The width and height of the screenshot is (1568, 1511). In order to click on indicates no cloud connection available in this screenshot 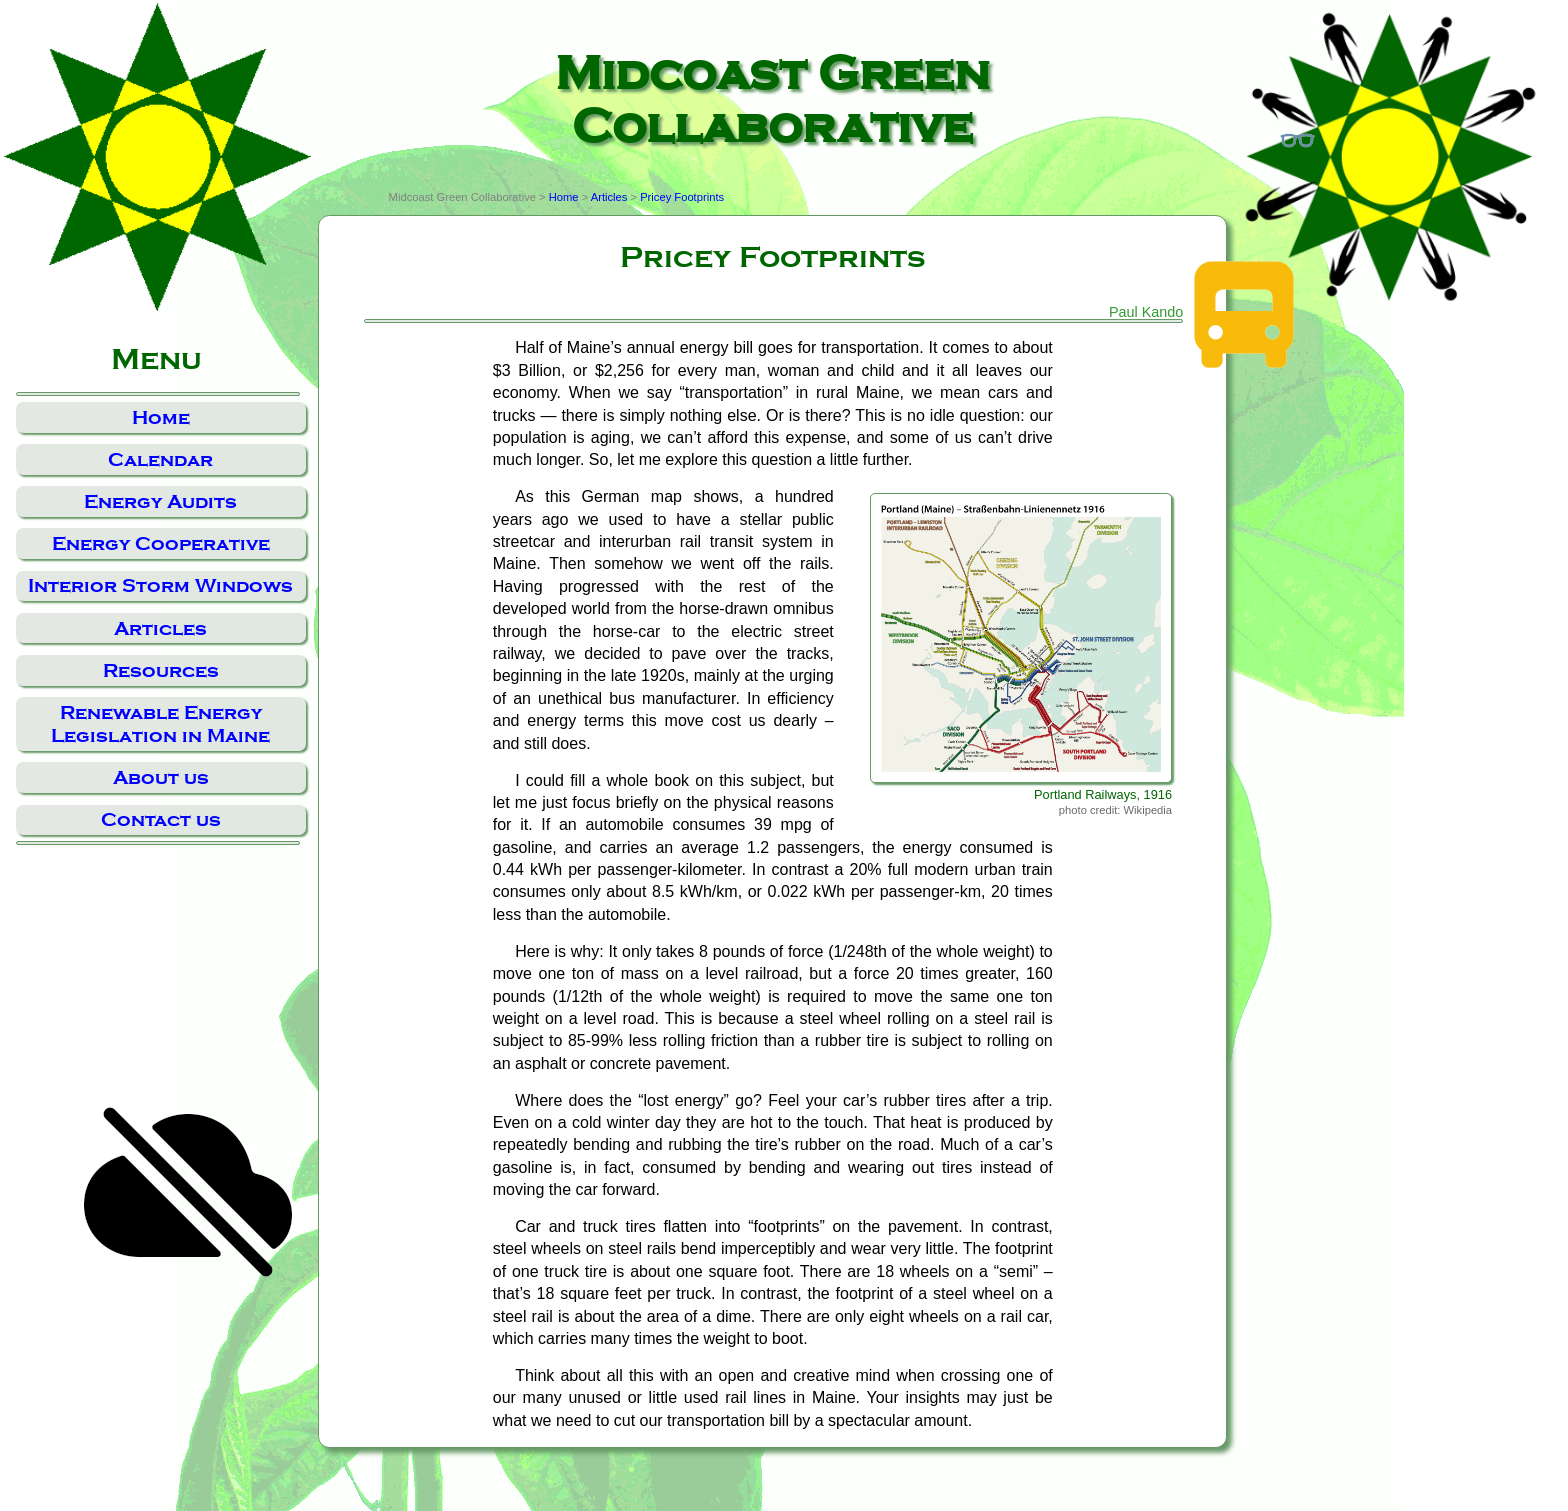, I will do `click(188, 1192)`.